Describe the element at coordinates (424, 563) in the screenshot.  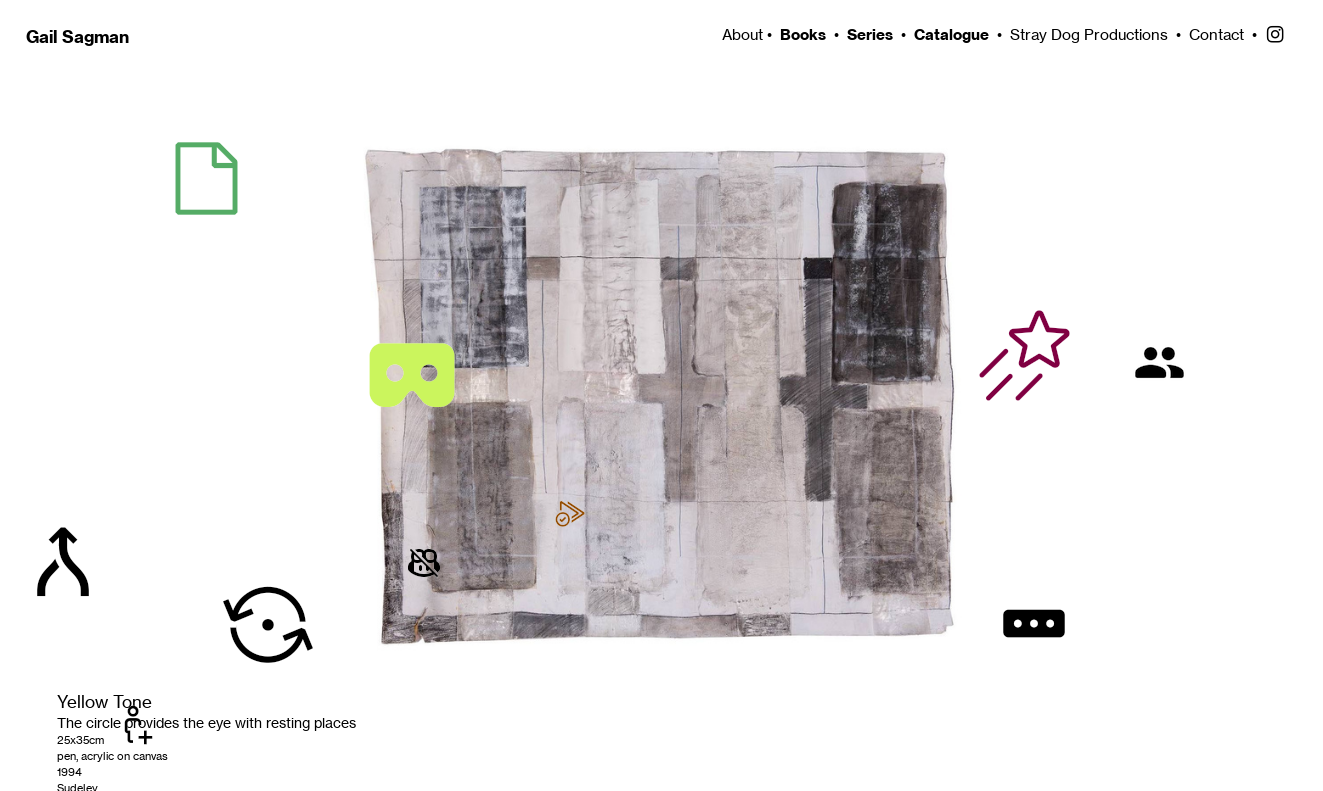
I see `indicates github copilot is unavailable or disabled` at that location.